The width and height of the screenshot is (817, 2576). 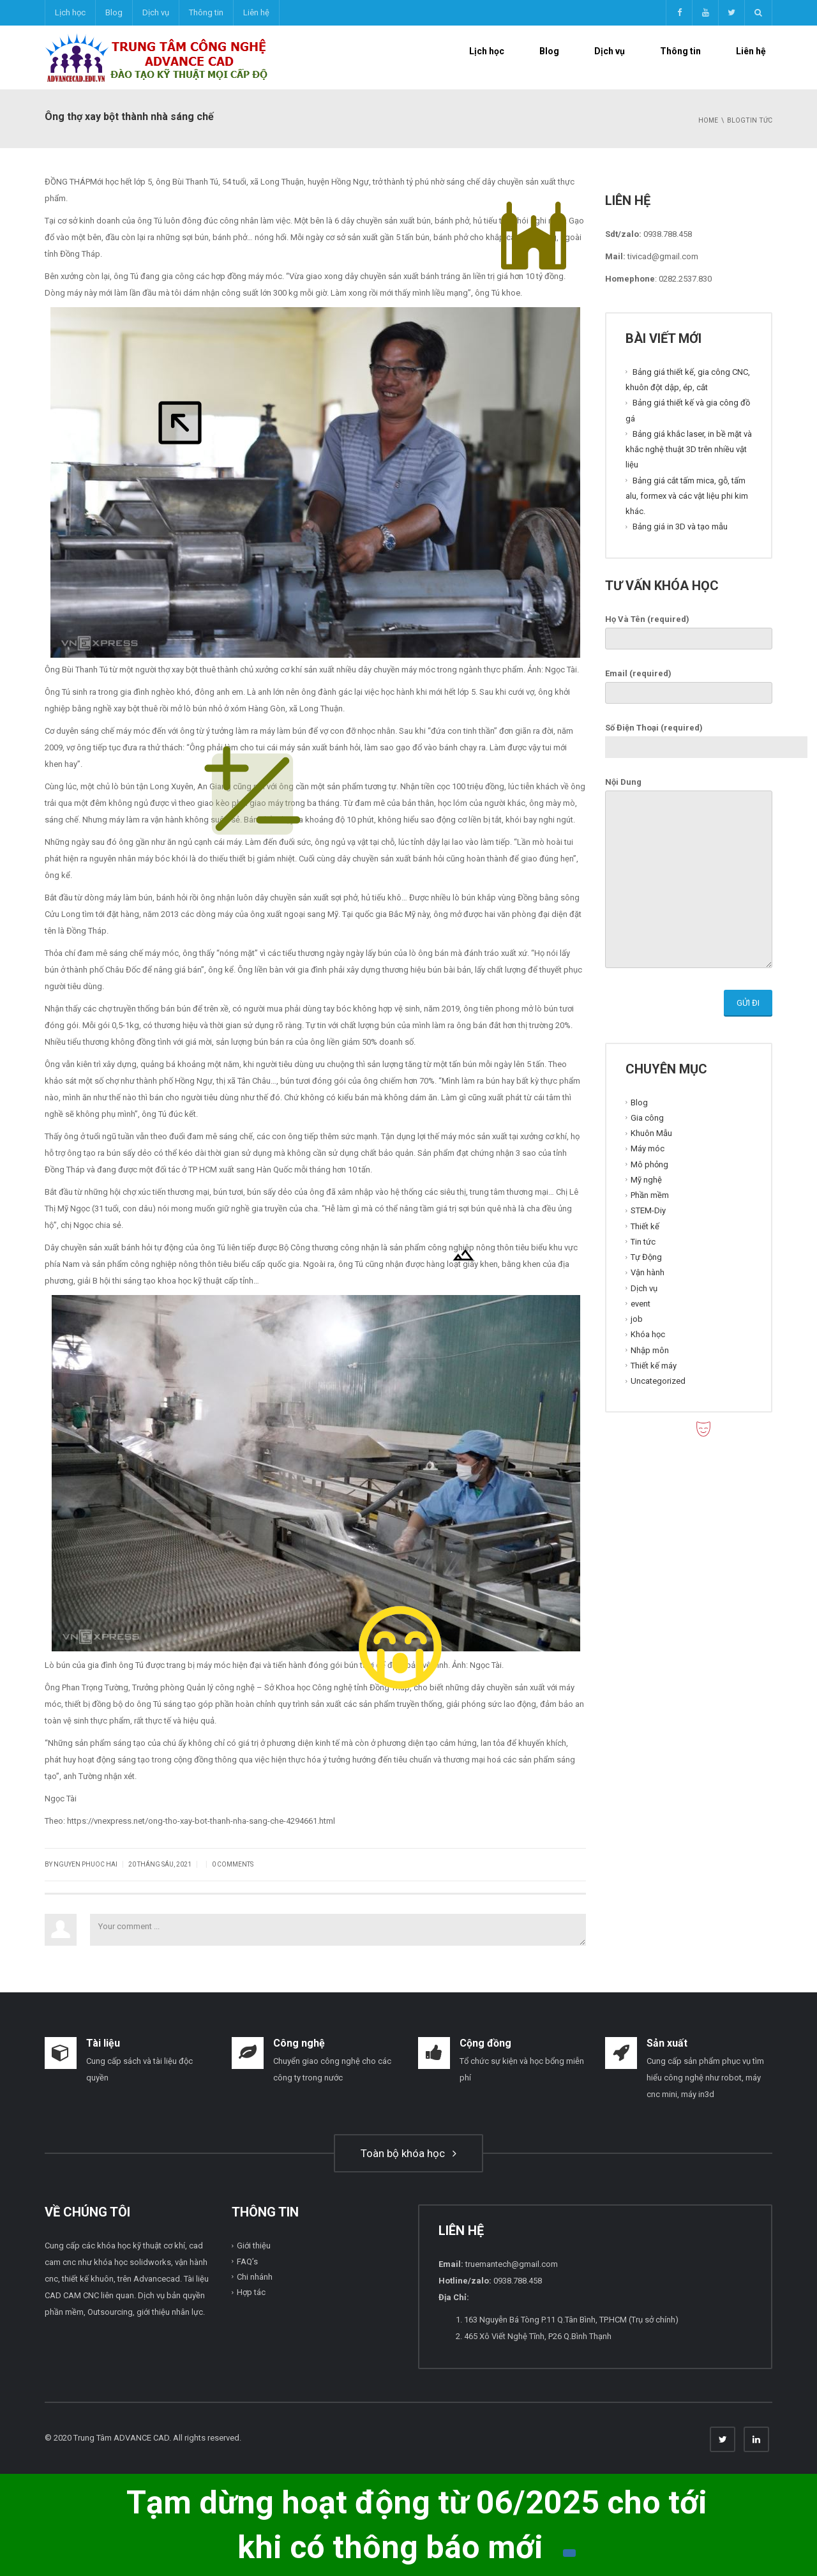 I want to click on indicates a sad or crying emotional state, so click(x=400, y=1648).